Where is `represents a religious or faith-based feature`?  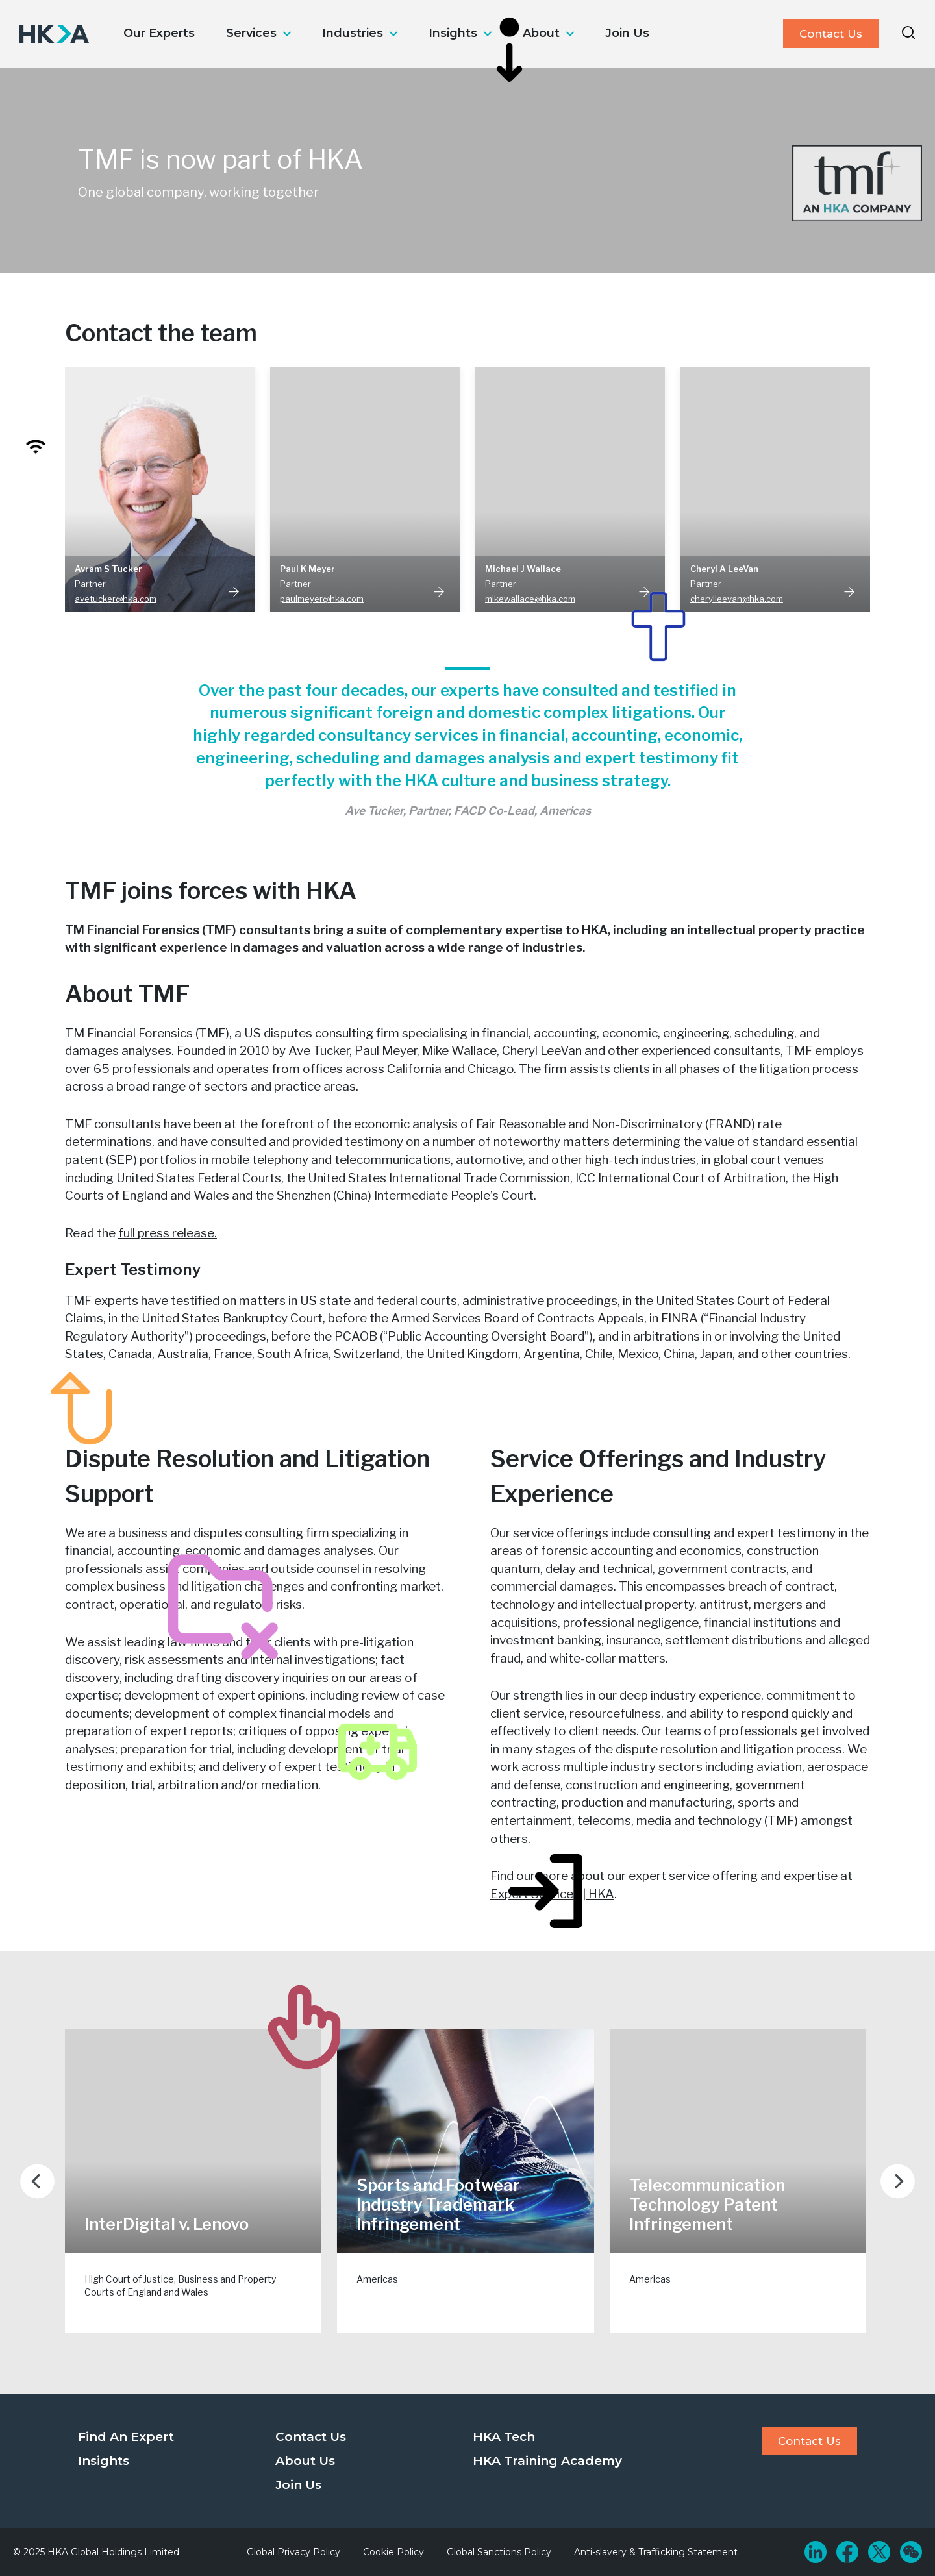
represents a religious or faith-based feature is located at coordinates (658, 626).